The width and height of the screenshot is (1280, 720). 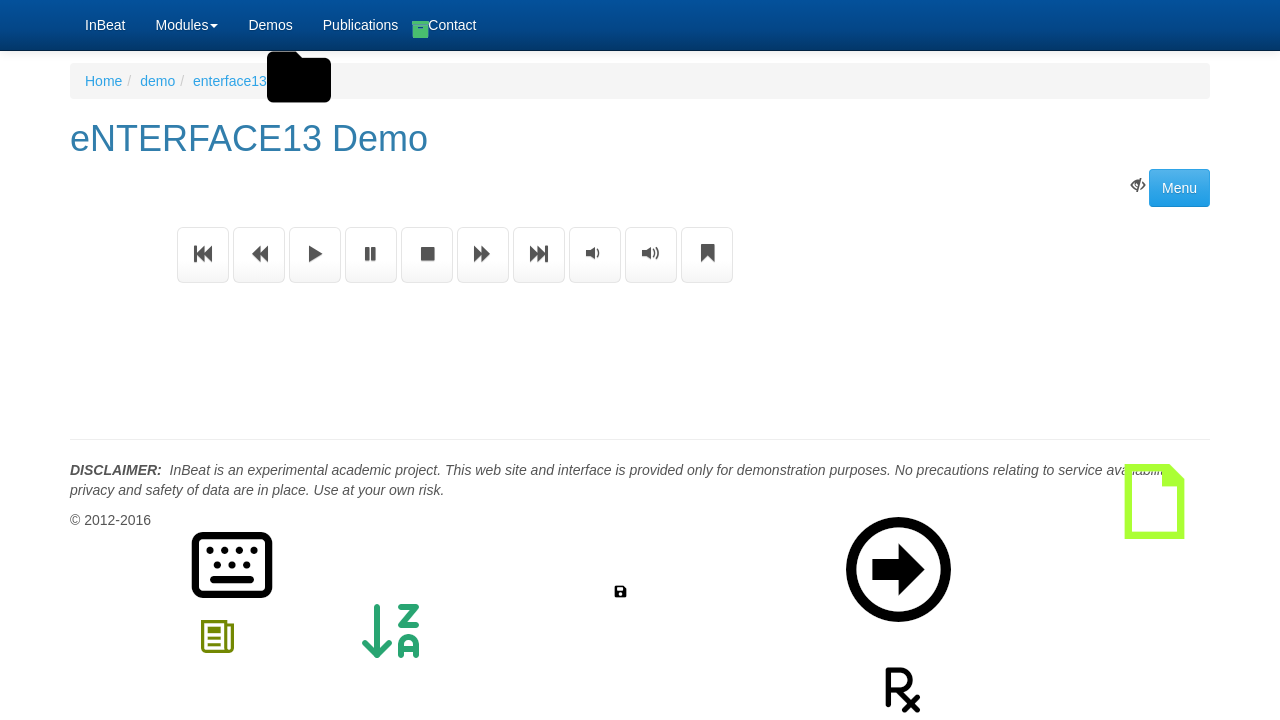 What do you see at coordinates (420, 29) in the screenshot?
I see `access storage or archived files` at bounding box center [420, 29].